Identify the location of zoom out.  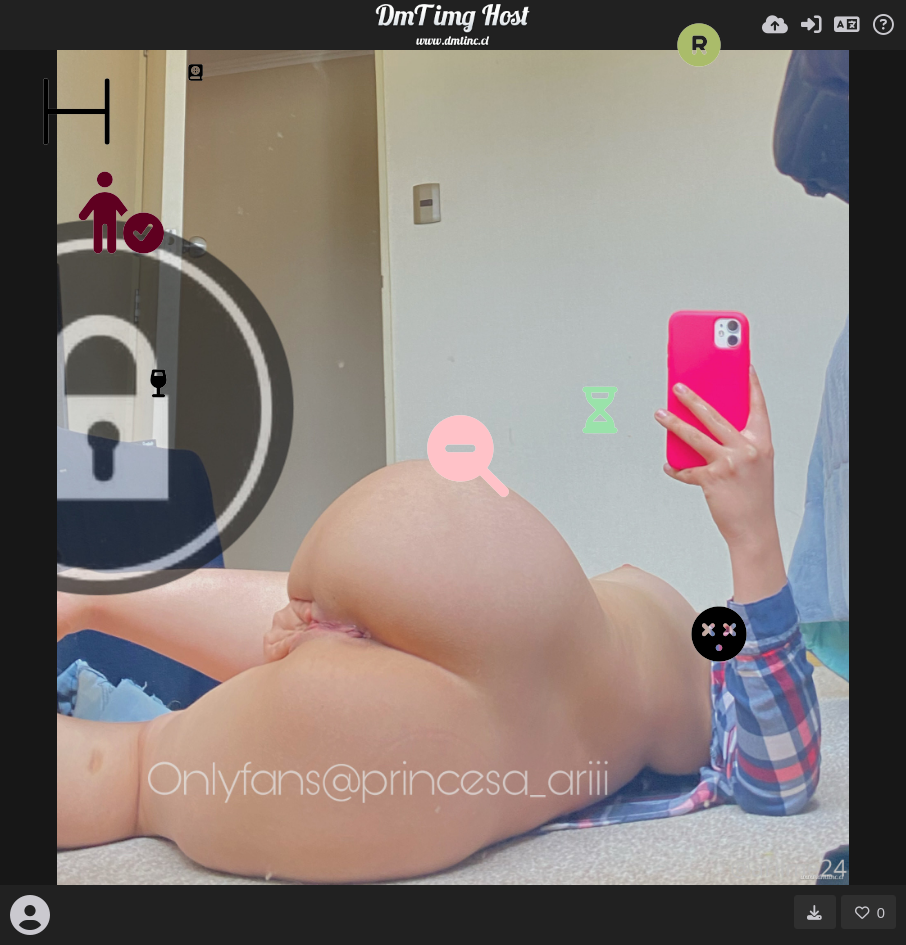
(468, 456).